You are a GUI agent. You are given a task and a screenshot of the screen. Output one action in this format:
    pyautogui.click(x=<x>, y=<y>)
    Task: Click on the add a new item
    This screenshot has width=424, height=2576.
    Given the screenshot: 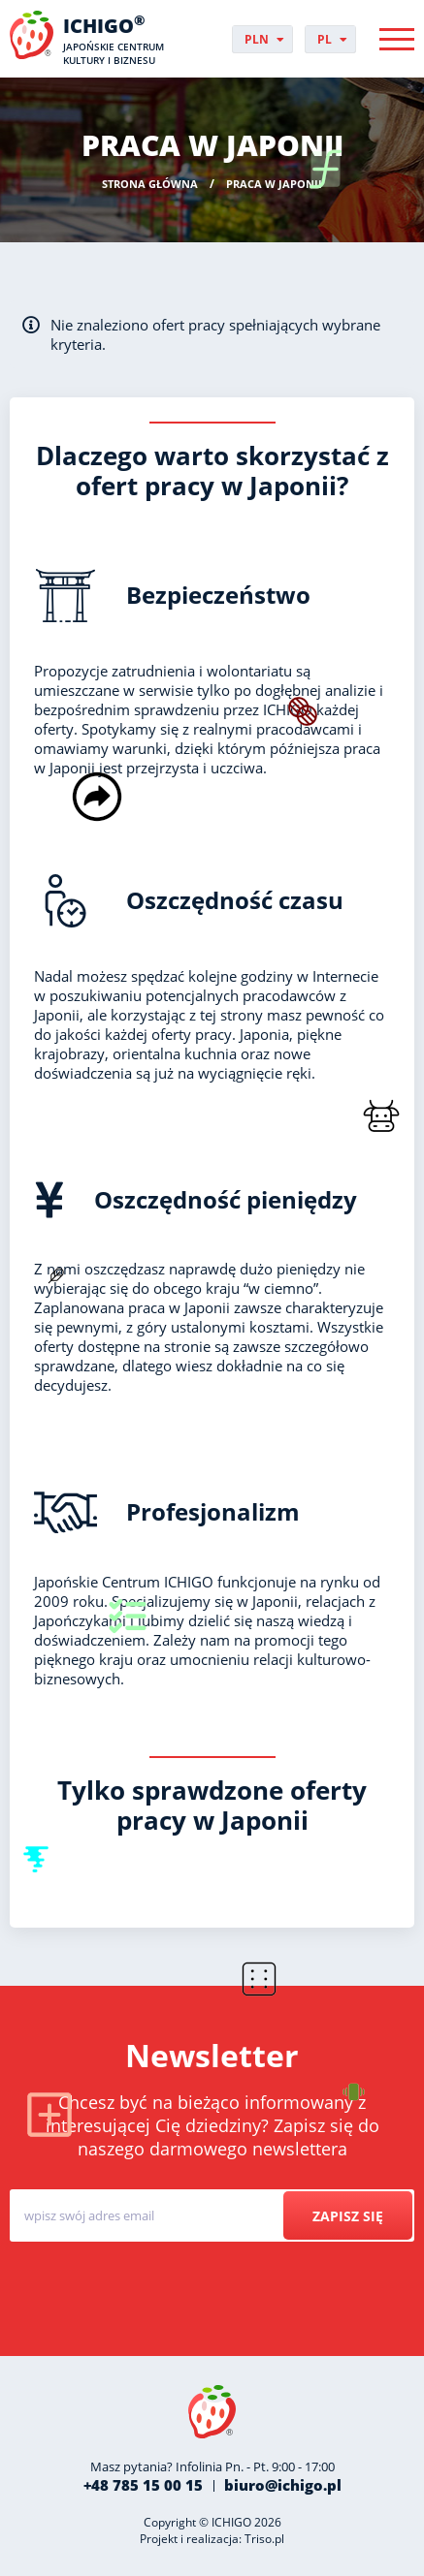 What is the action you would take?
    pyautogui.click(x=49, y=2115)
    